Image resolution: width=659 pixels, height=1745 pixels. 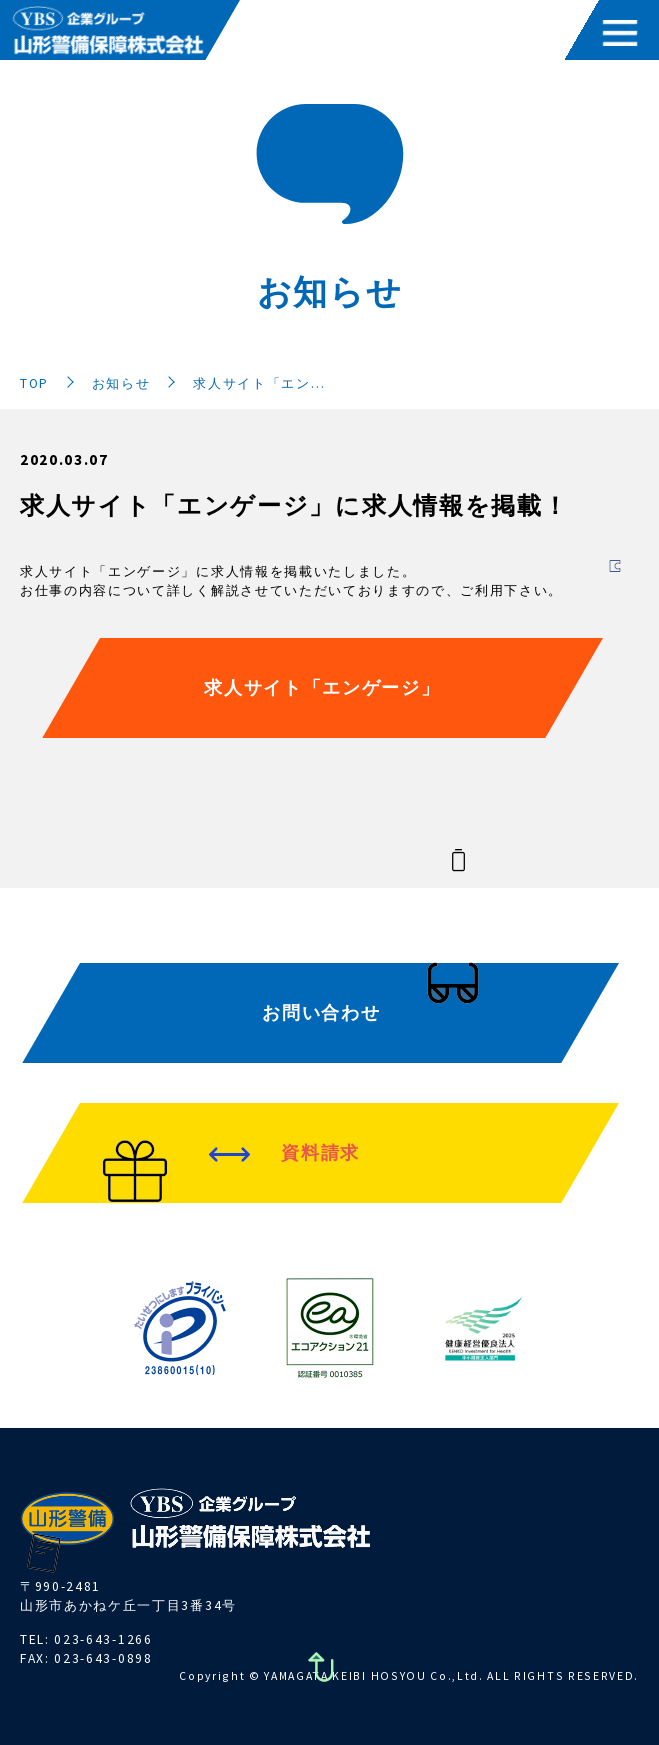 What do you see at coordinates (615, 566) in the screenshot?
I see `open coda document` at bounding box center [615, 566].